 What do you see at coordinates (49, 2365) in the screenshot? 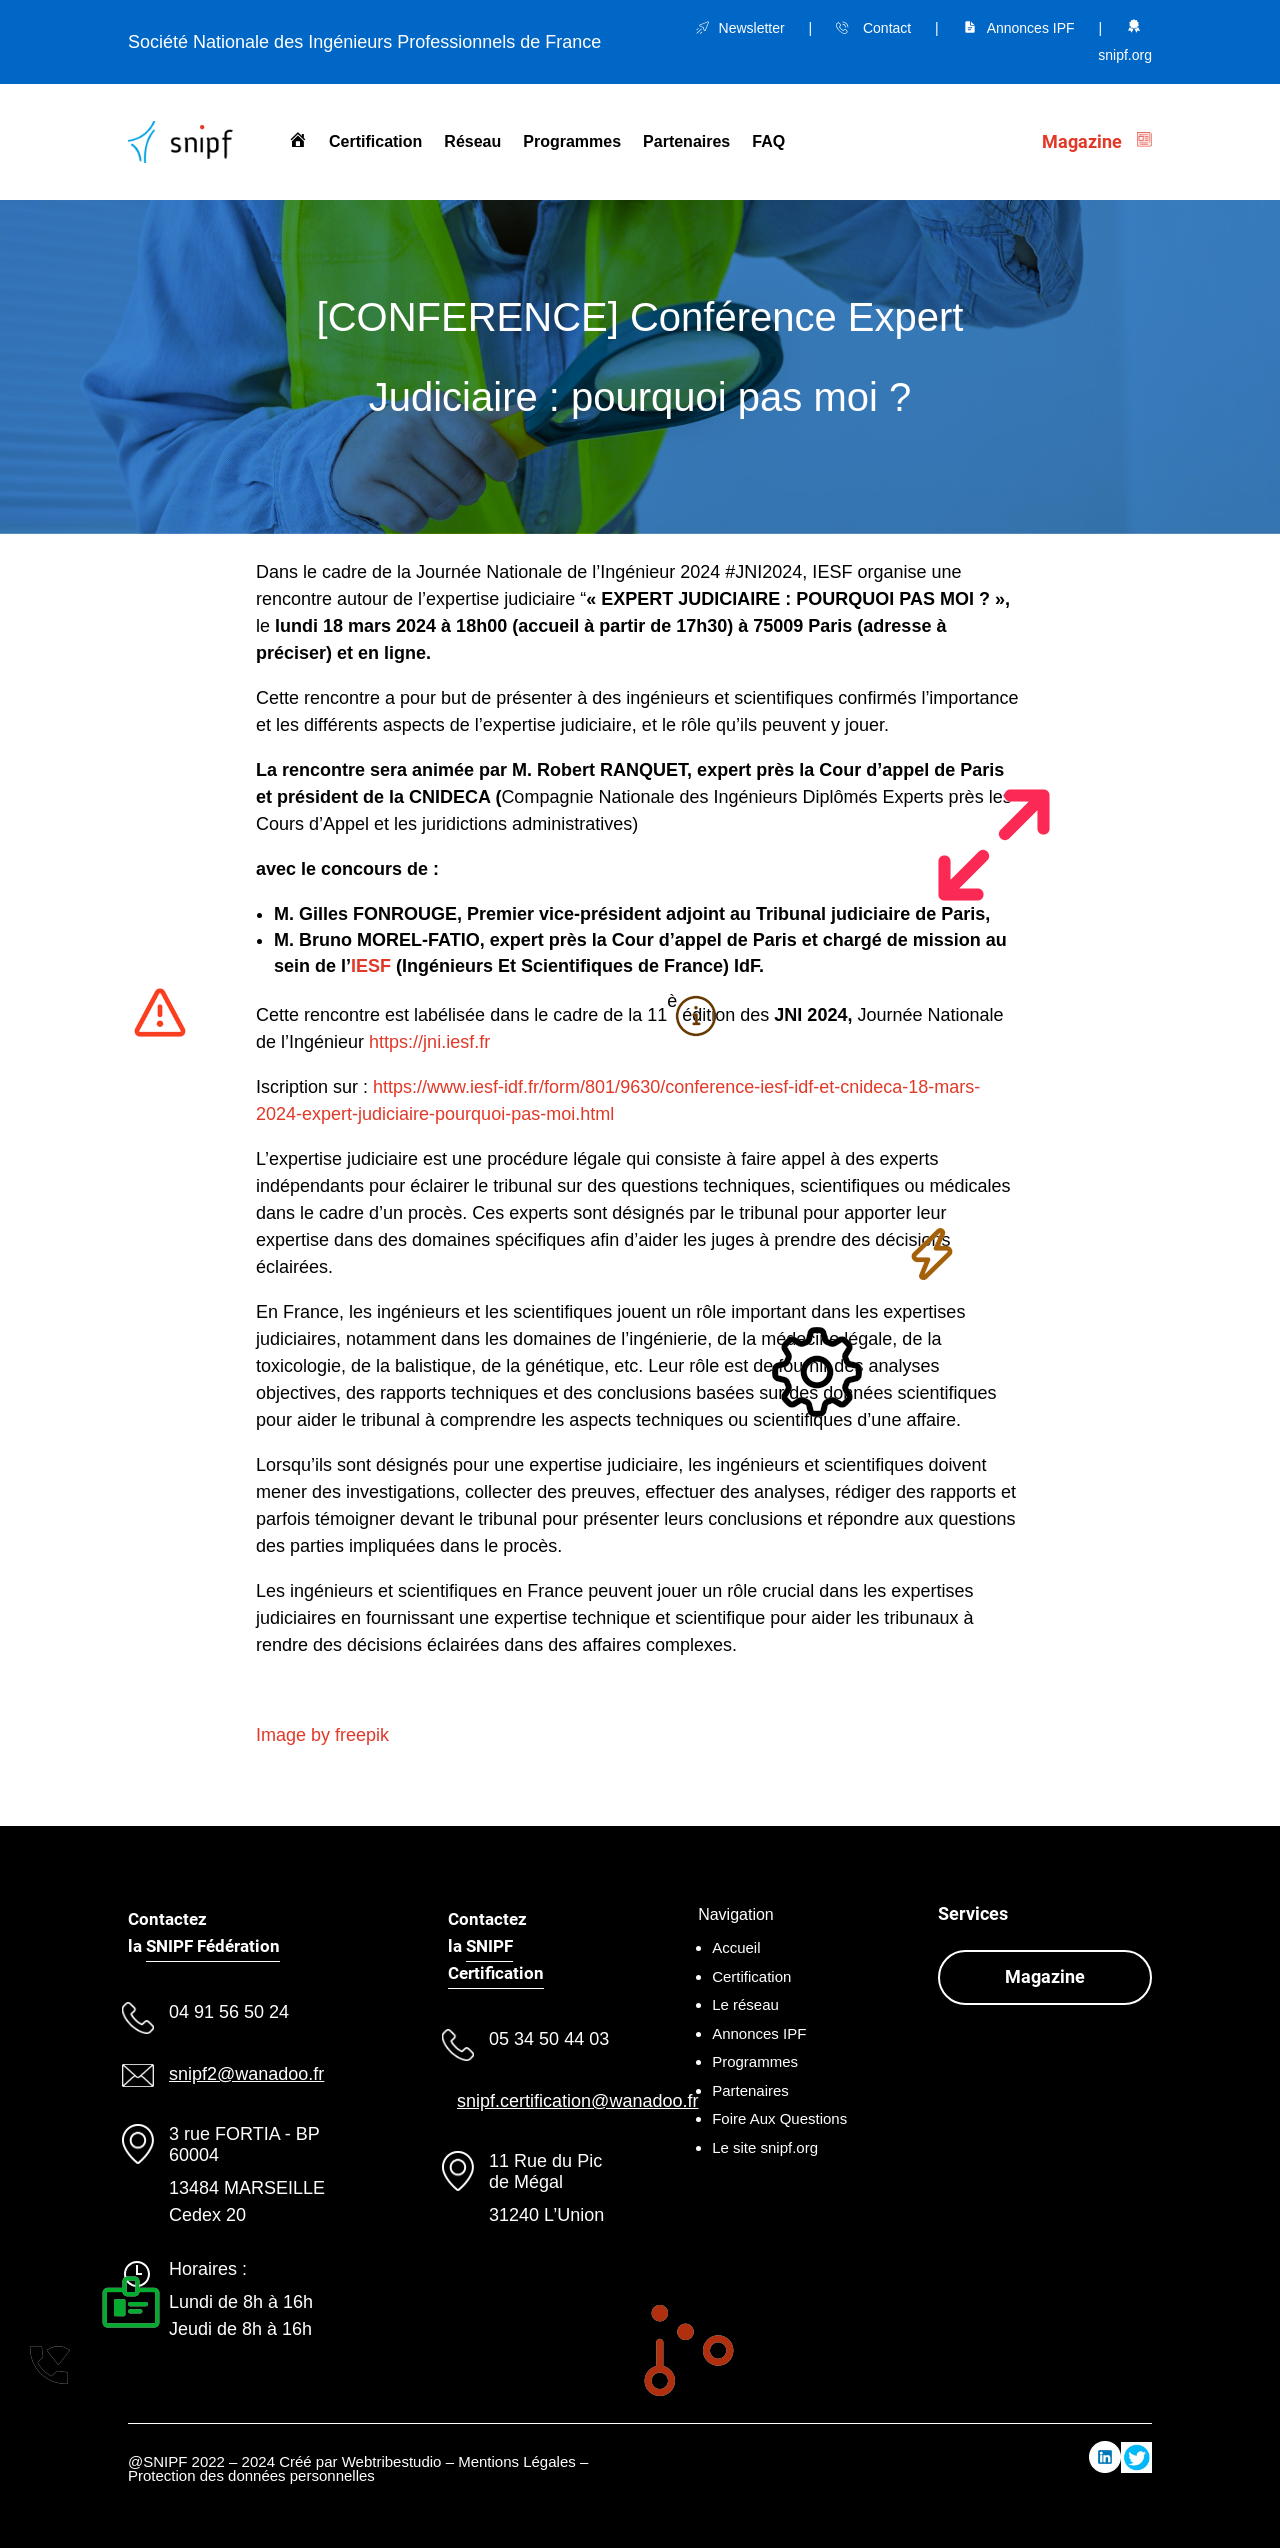
I see `enable wifi calling feature` at bounding box center [49, 2365].